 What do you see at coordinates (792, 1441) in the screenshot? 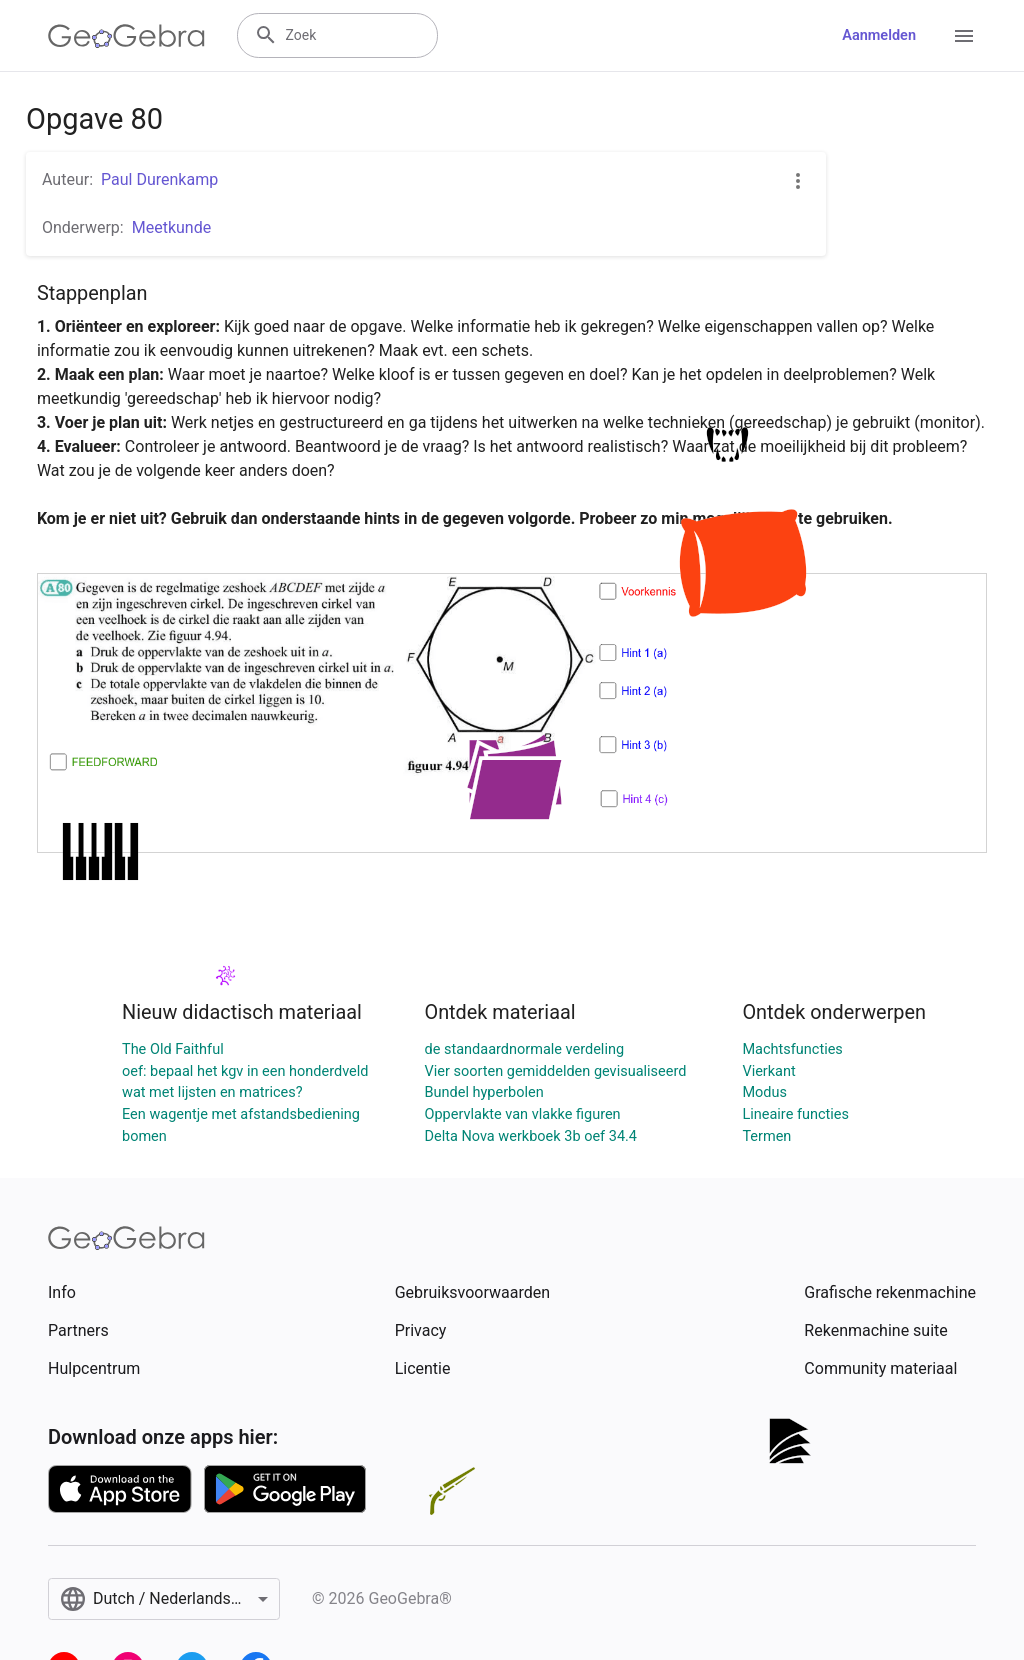
I see `view documents or files` at bounding box center [792, 1441].